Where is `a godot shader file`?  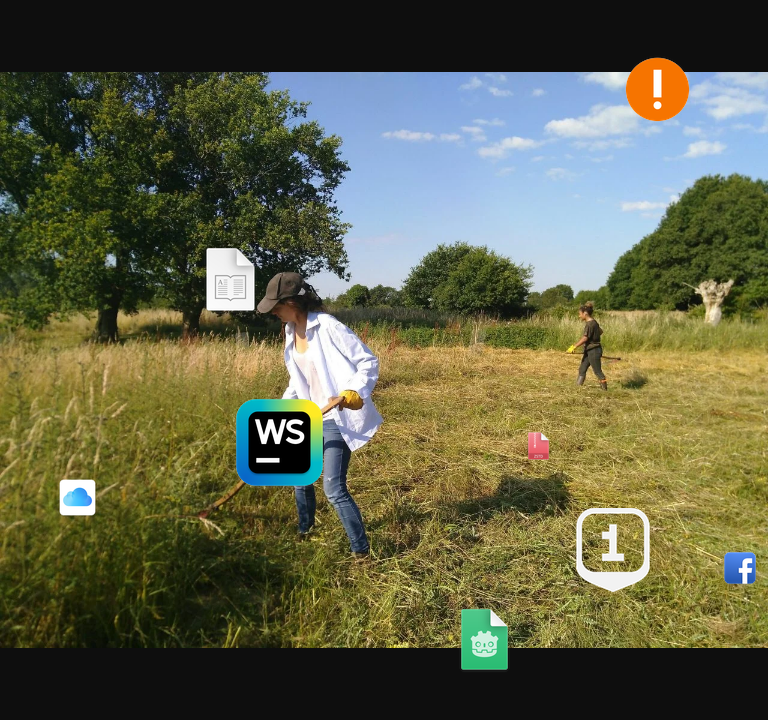 a godot shader file is located at coordinates (484, 640).